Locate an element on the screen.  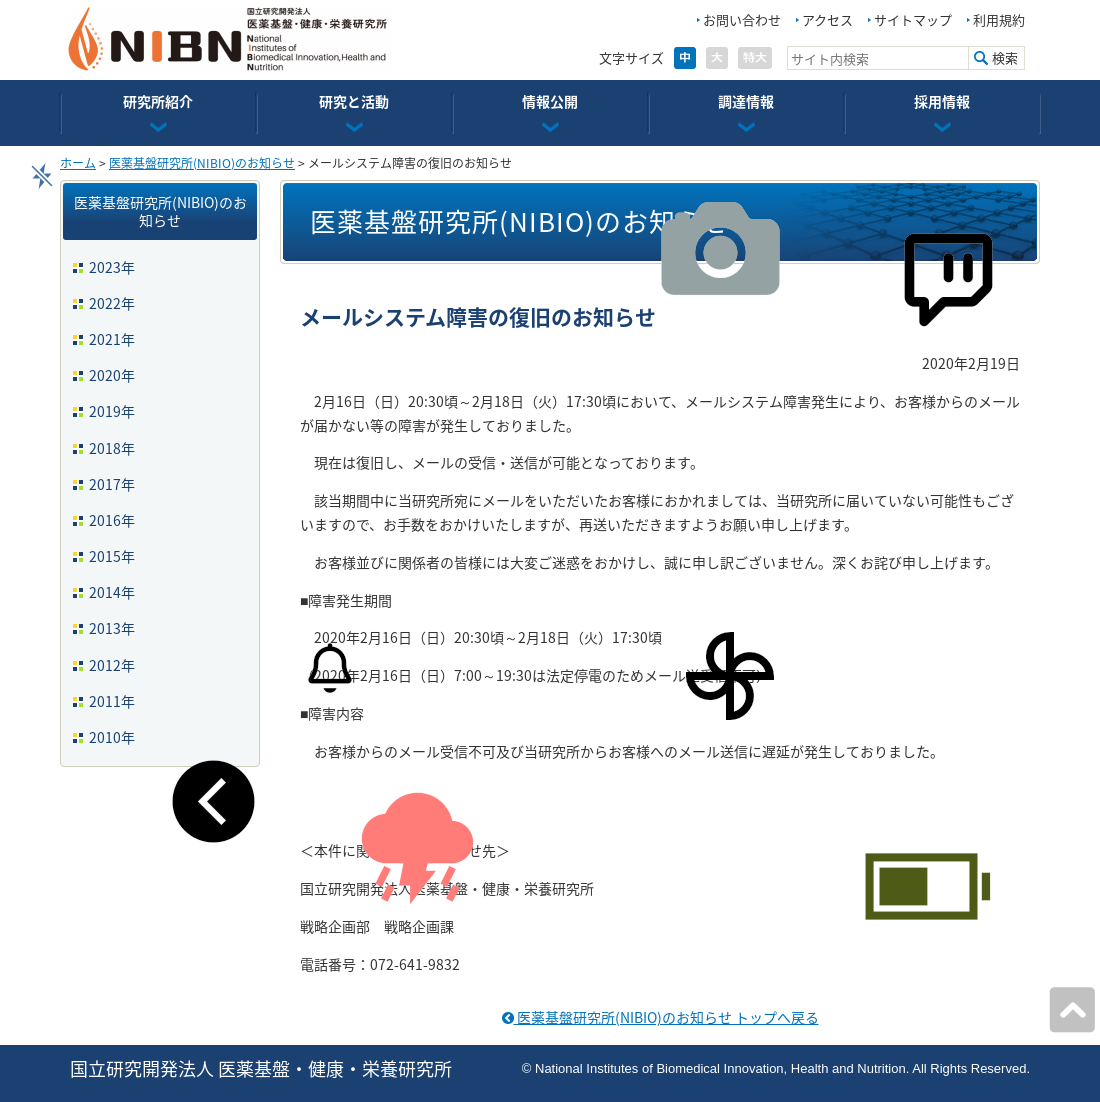
go back to the previous screen is located at coordinates (213, 801).